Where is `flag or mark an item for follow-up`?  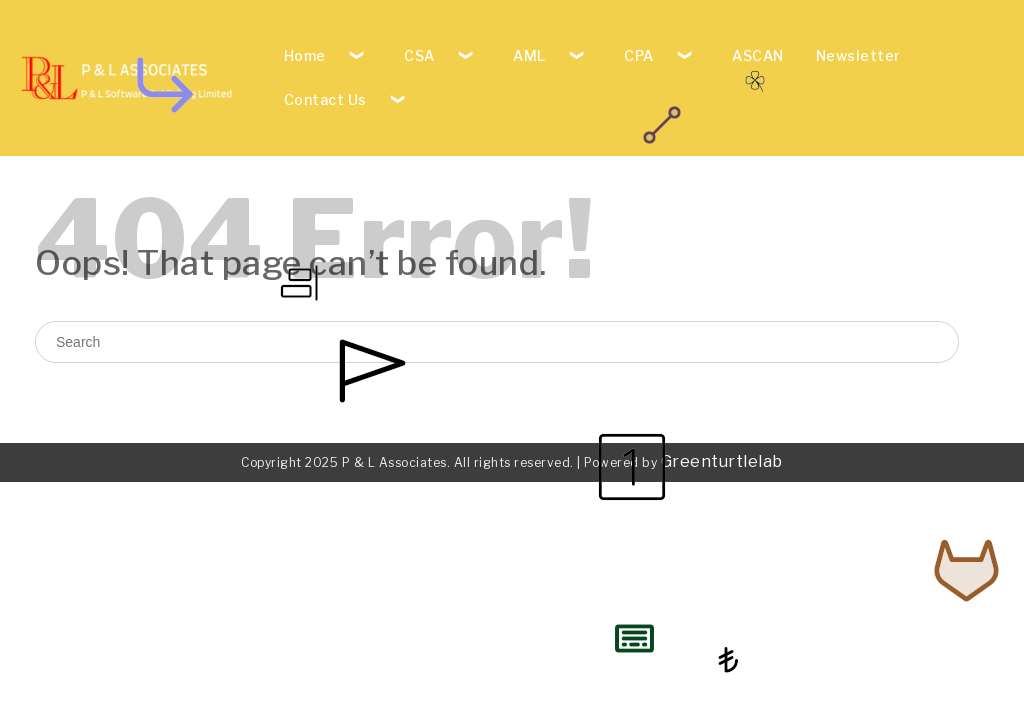
flag or mark an item for follow-up is located at coordinates (366, 371).